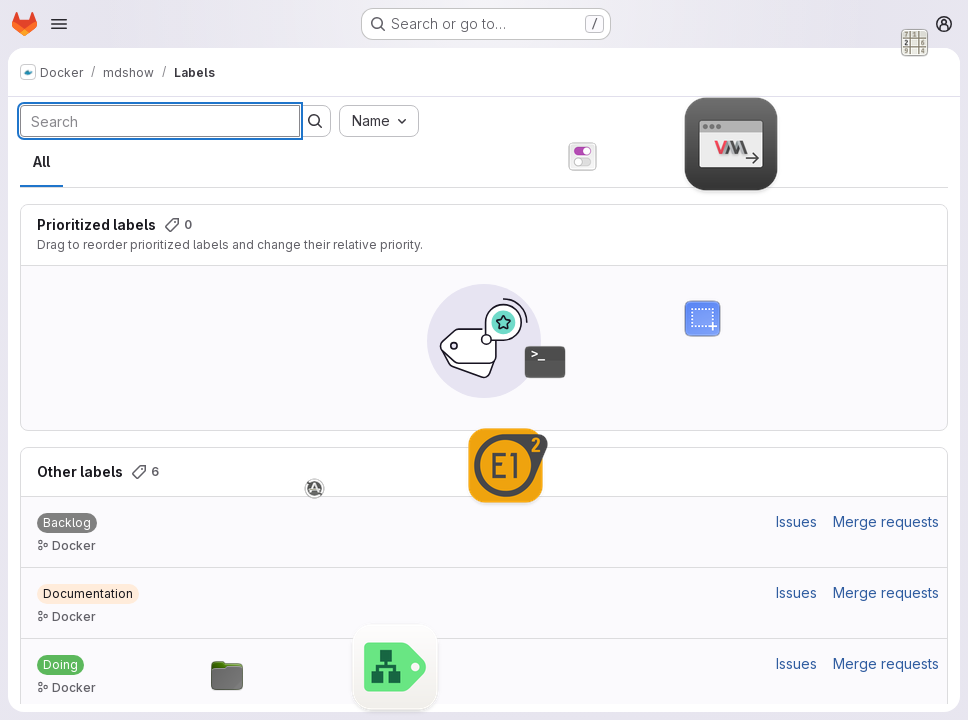 This screenshot has height=720, width=968. Describe the element at coordinates (227, 675) in the screenshot. I see `open folder to view contents` at that location.